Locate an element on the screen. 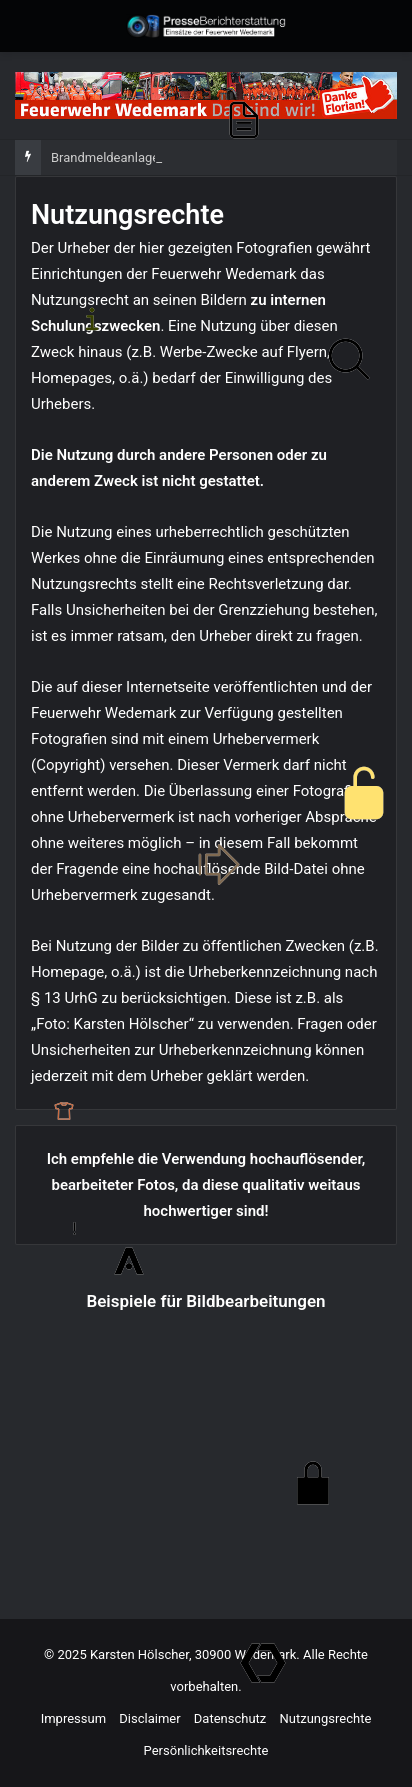 The height and width of the screenshot is (1787, 412). browse clothing or apparel items is located at coordinates (64, 1111).